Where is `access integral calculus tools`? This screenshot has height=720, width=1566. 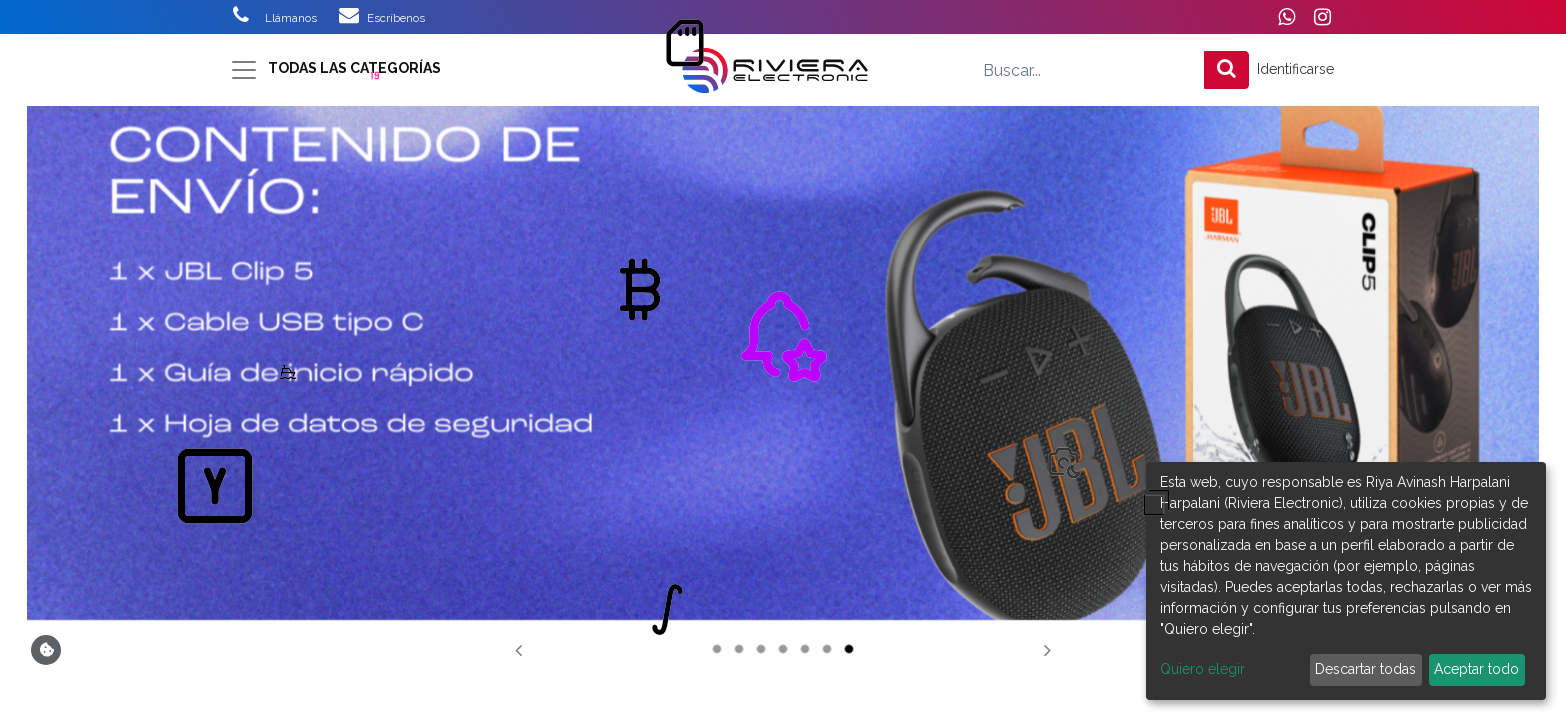
access integral calculus tools is located at coordinates (667, 609).